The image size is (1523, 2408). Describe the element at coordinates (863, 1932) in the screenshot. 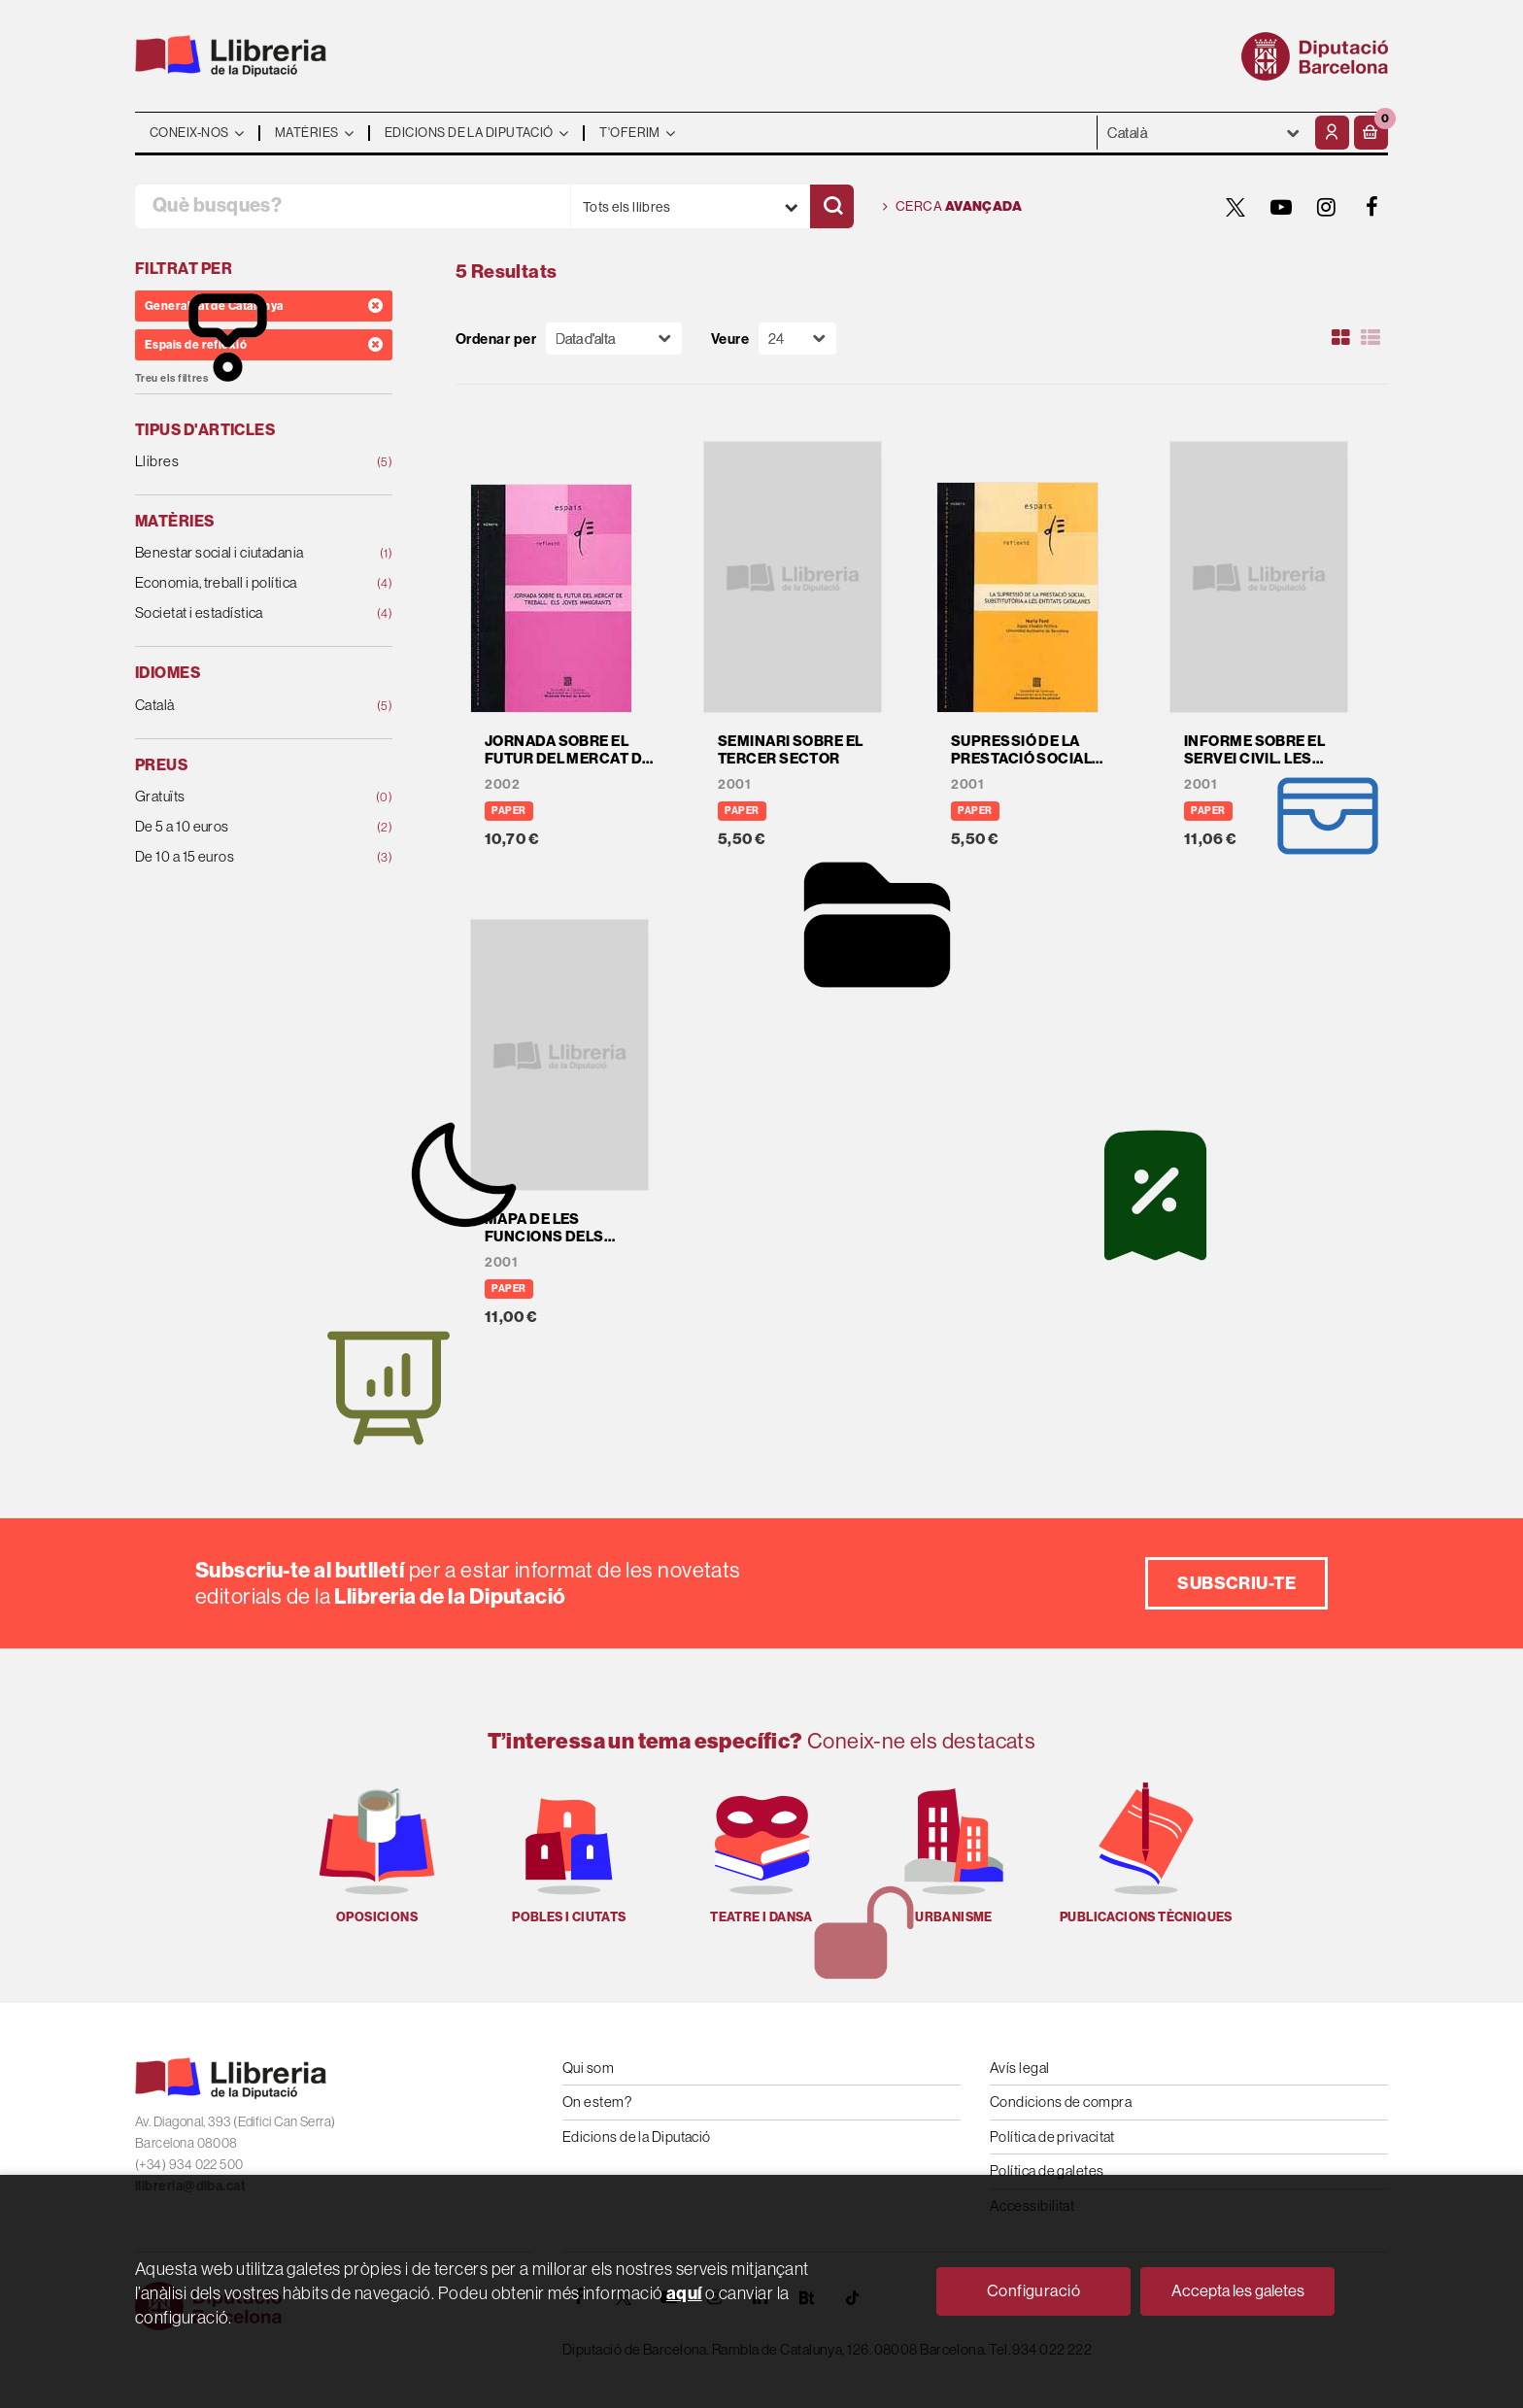

I see `unlocked or unsecured state` at that location.